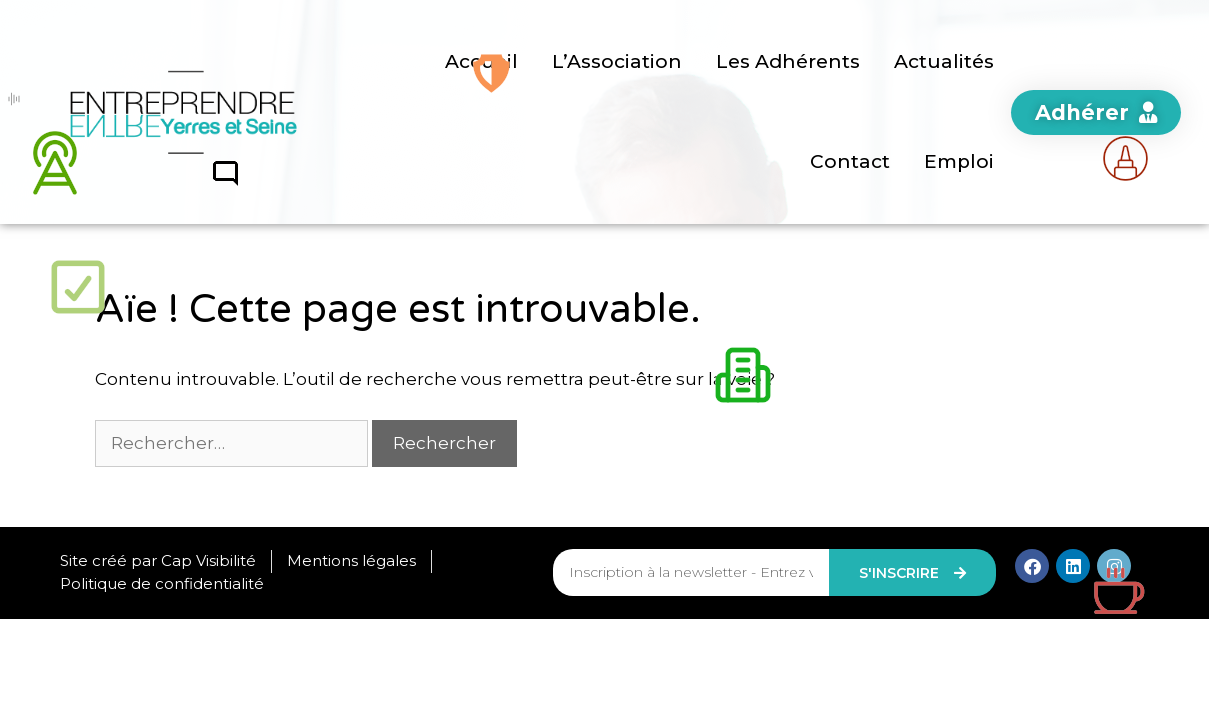 The height and width of the screenshot is (720, 1209). I want to click on open comments or discussion thread, so click(225, 173).